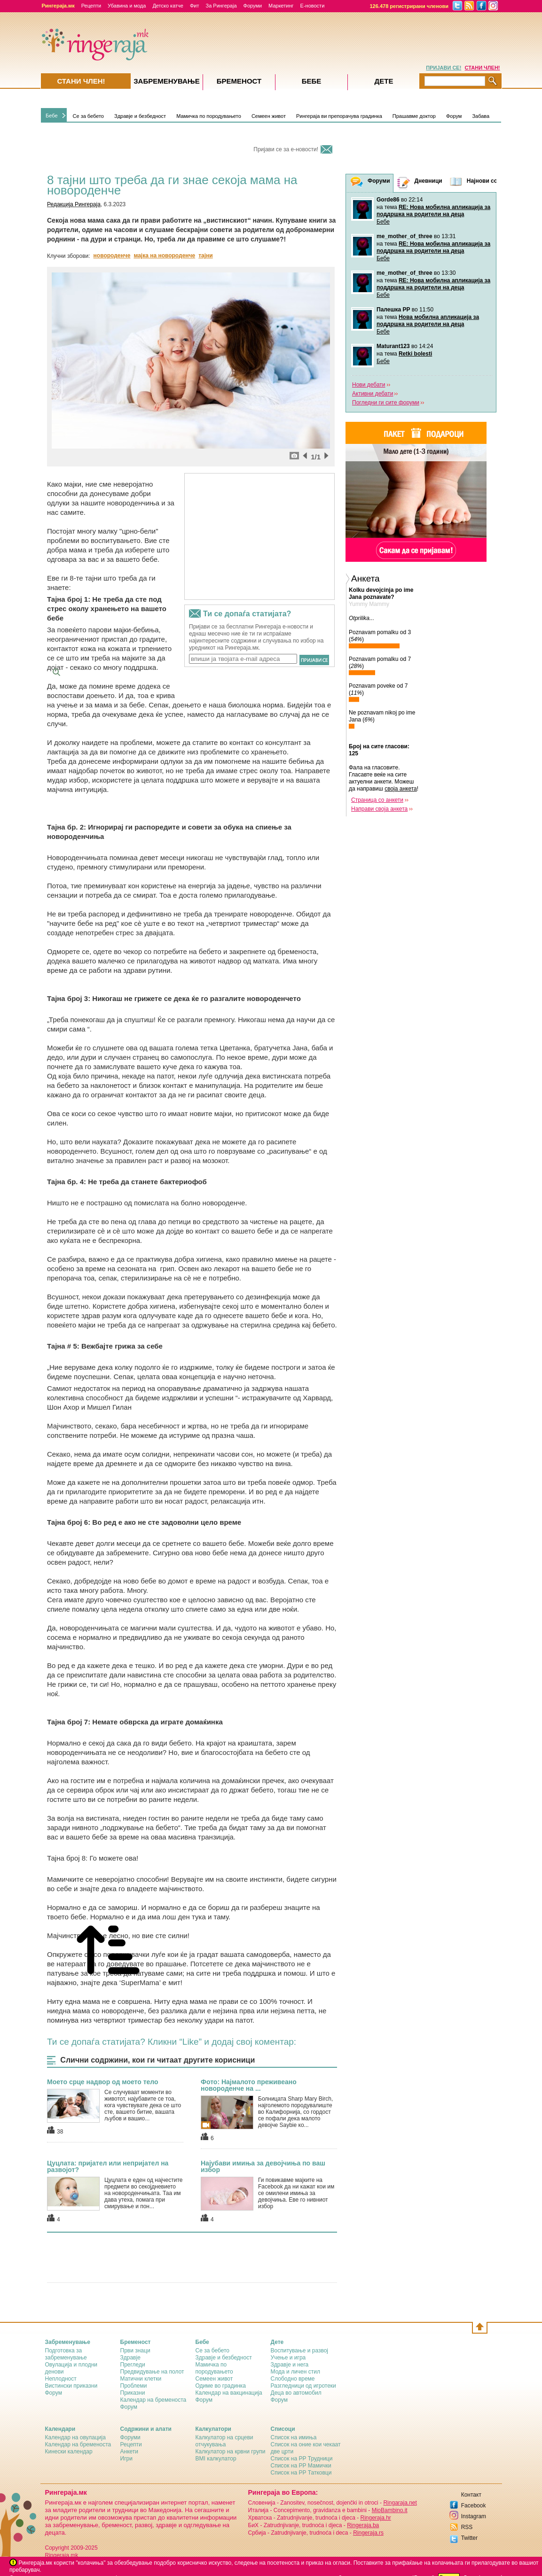 Image resolution: width=542 pixels, height=2576 pixels. I want to click on sort items in ascending order, so click(108, 1950).